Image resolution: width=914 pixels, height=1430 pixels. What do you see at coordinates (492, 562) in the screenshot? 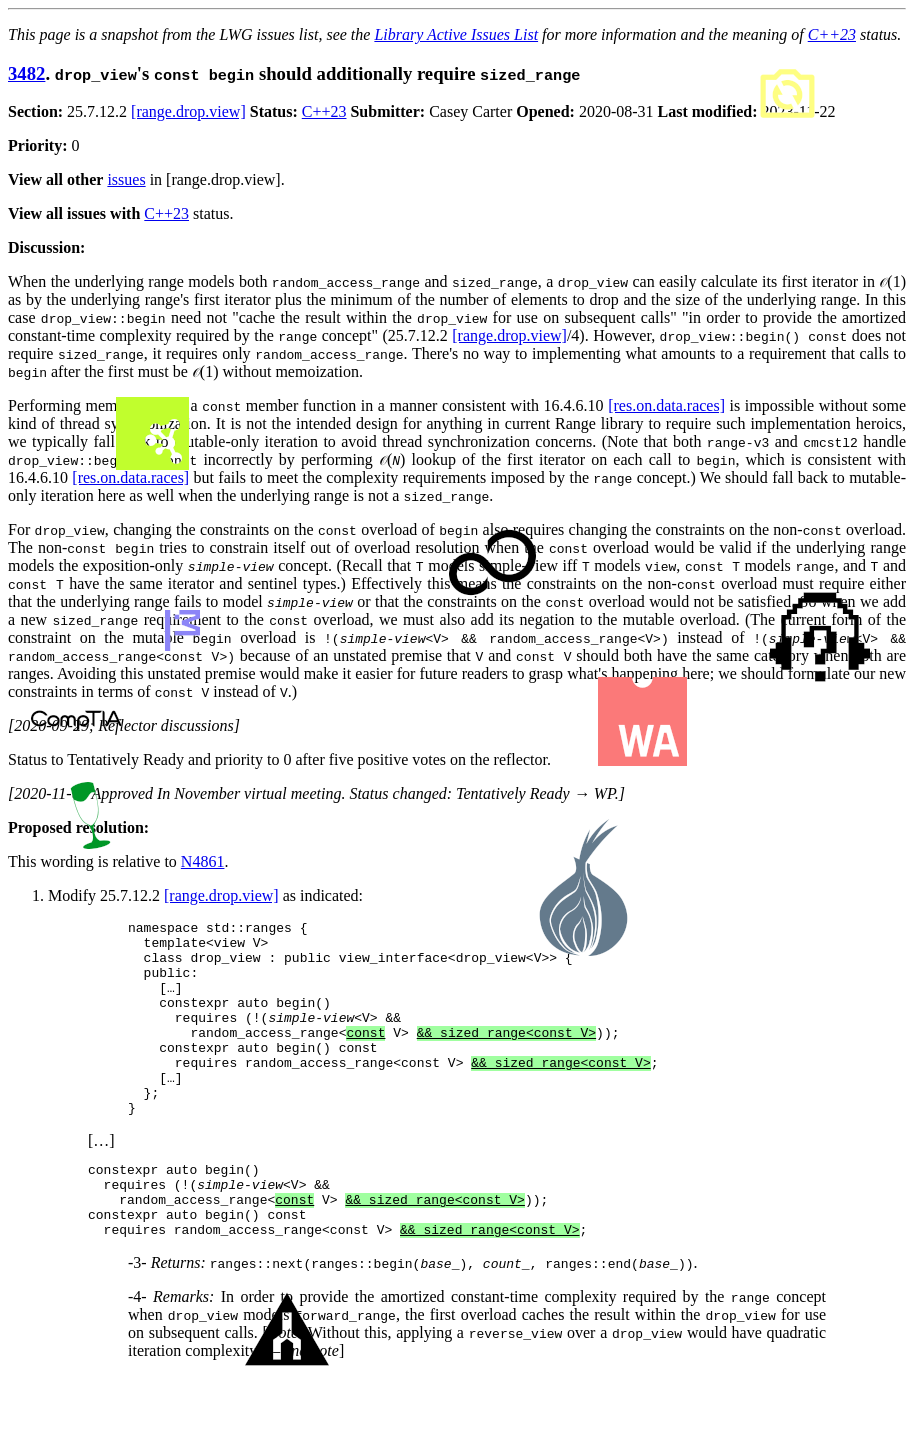
I see `Fujitsu brand logo` at bounding box center [492, 562].